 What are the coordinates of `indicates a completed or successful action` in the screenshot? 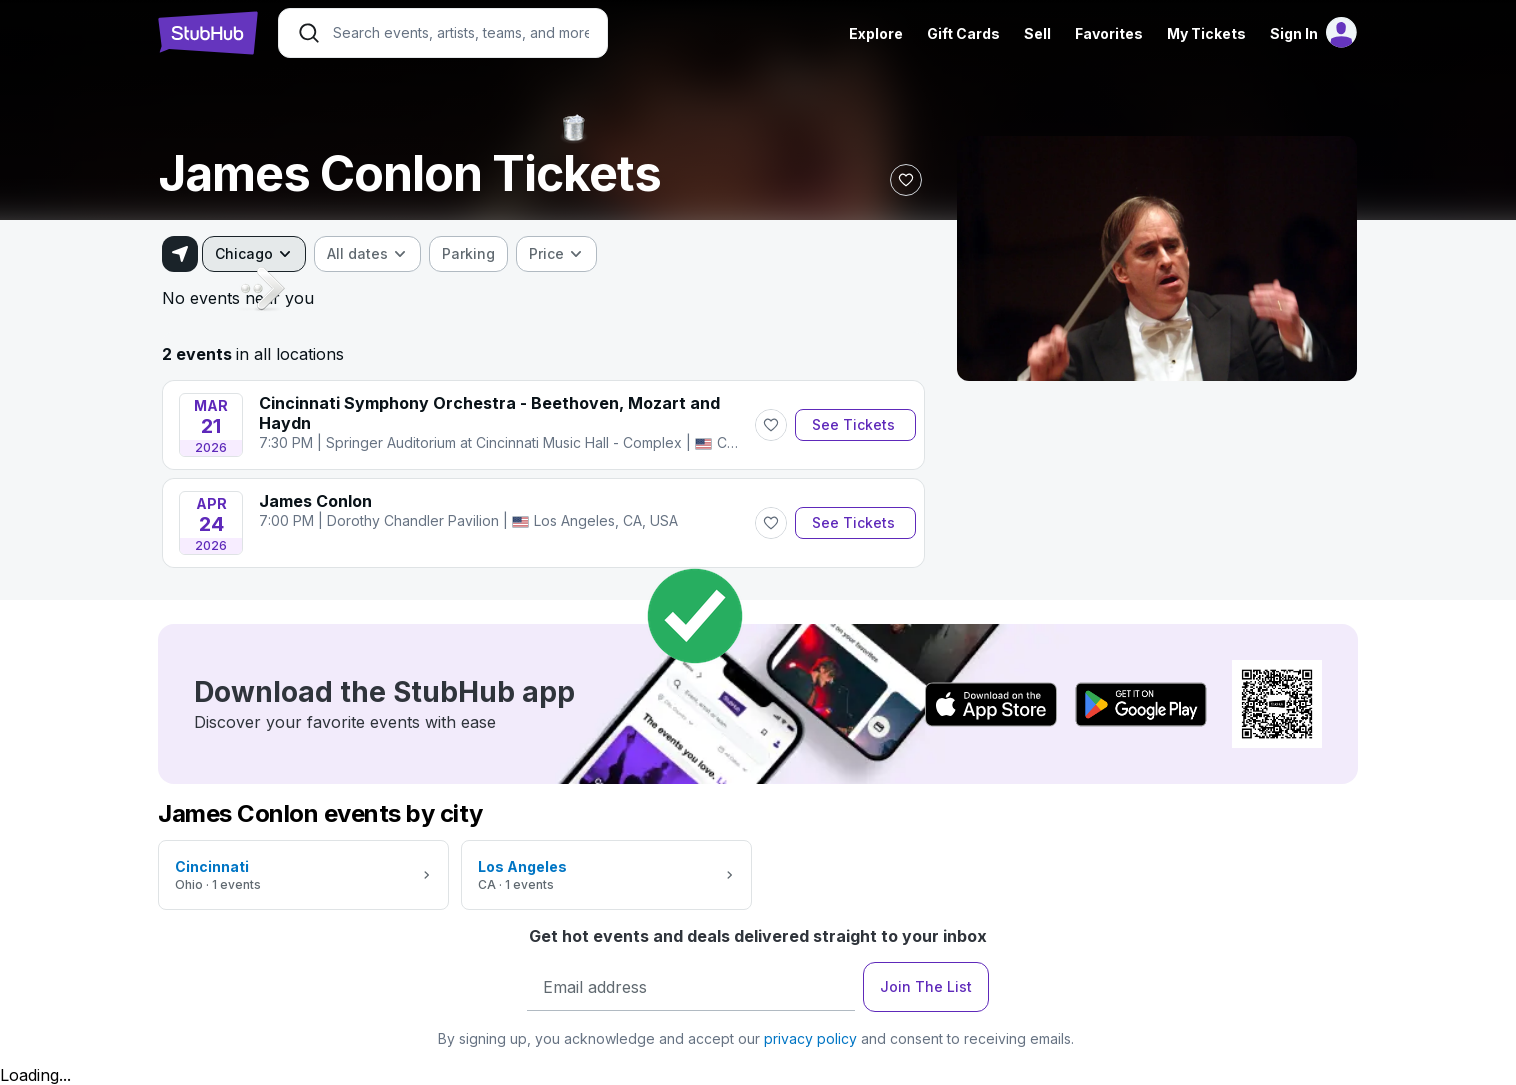 It's located at (695, 616).